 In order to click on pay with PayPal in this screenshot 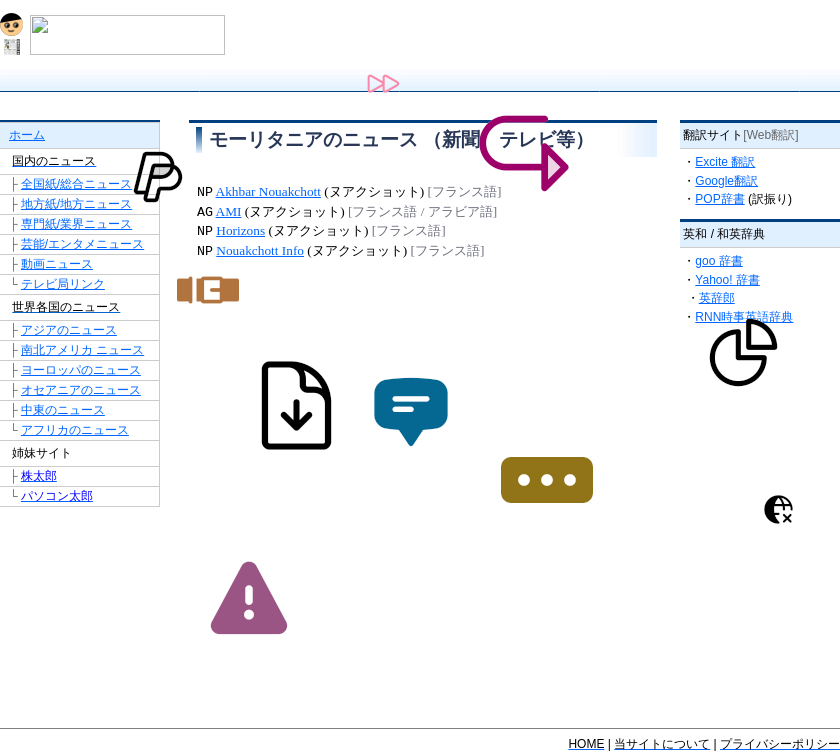, I will do `click(157, 177)`.